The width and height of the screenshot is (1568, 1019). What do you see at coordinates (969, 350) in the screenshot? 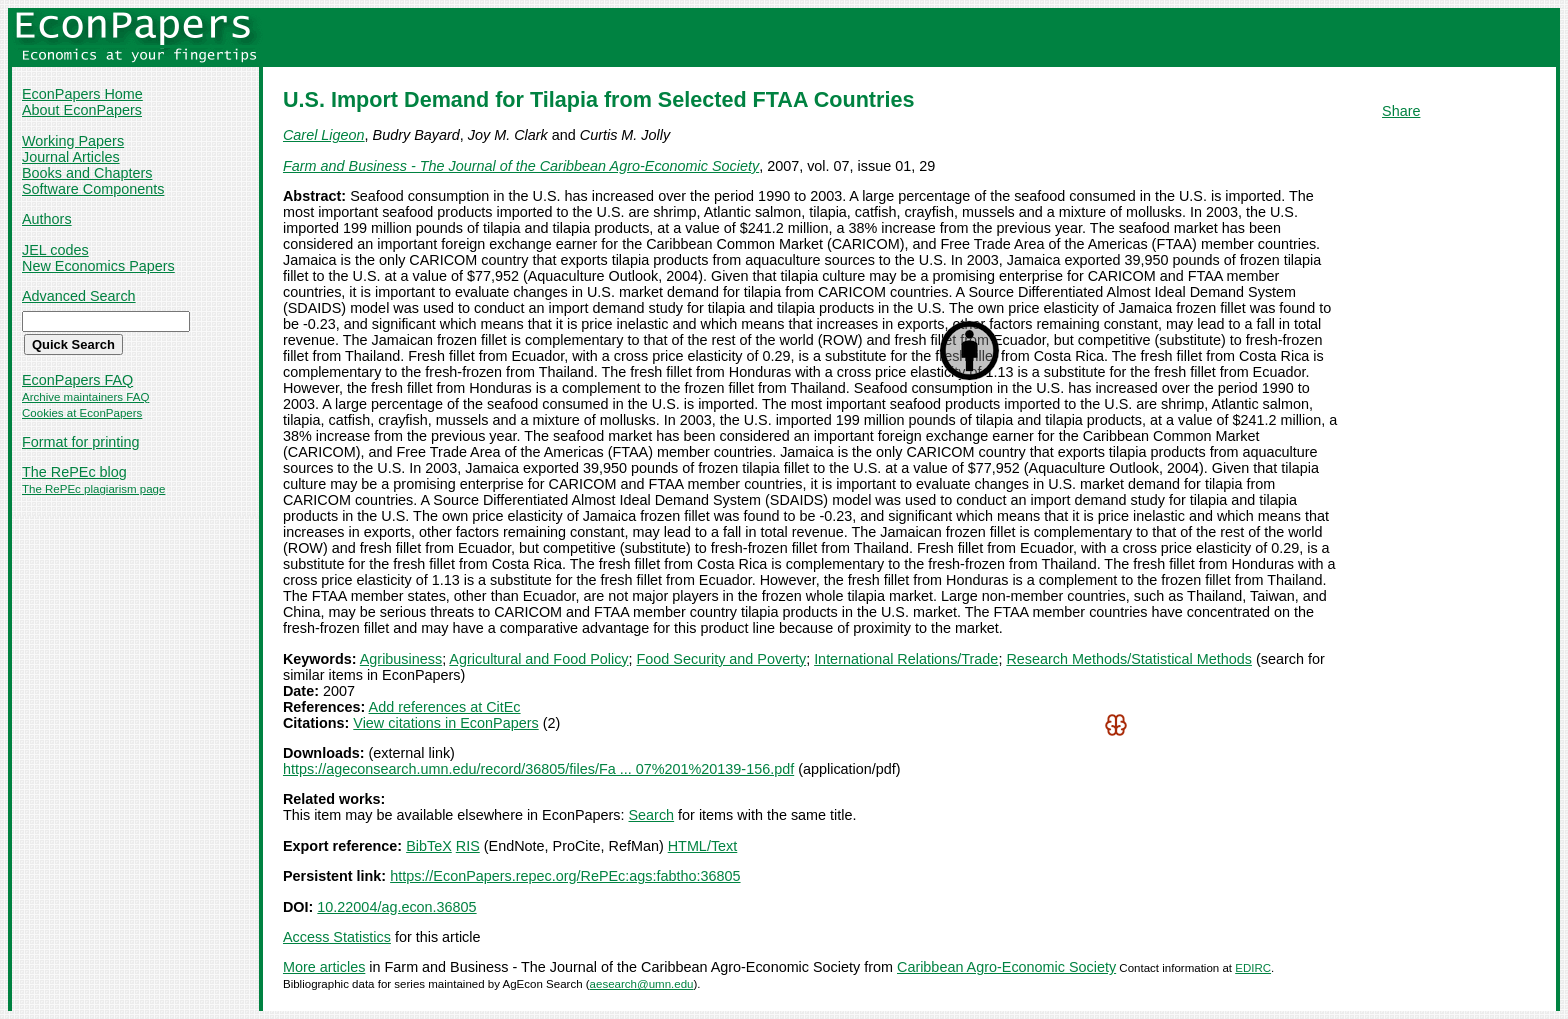
I see `view attribution or credits information` at bounding box center [969, 350].